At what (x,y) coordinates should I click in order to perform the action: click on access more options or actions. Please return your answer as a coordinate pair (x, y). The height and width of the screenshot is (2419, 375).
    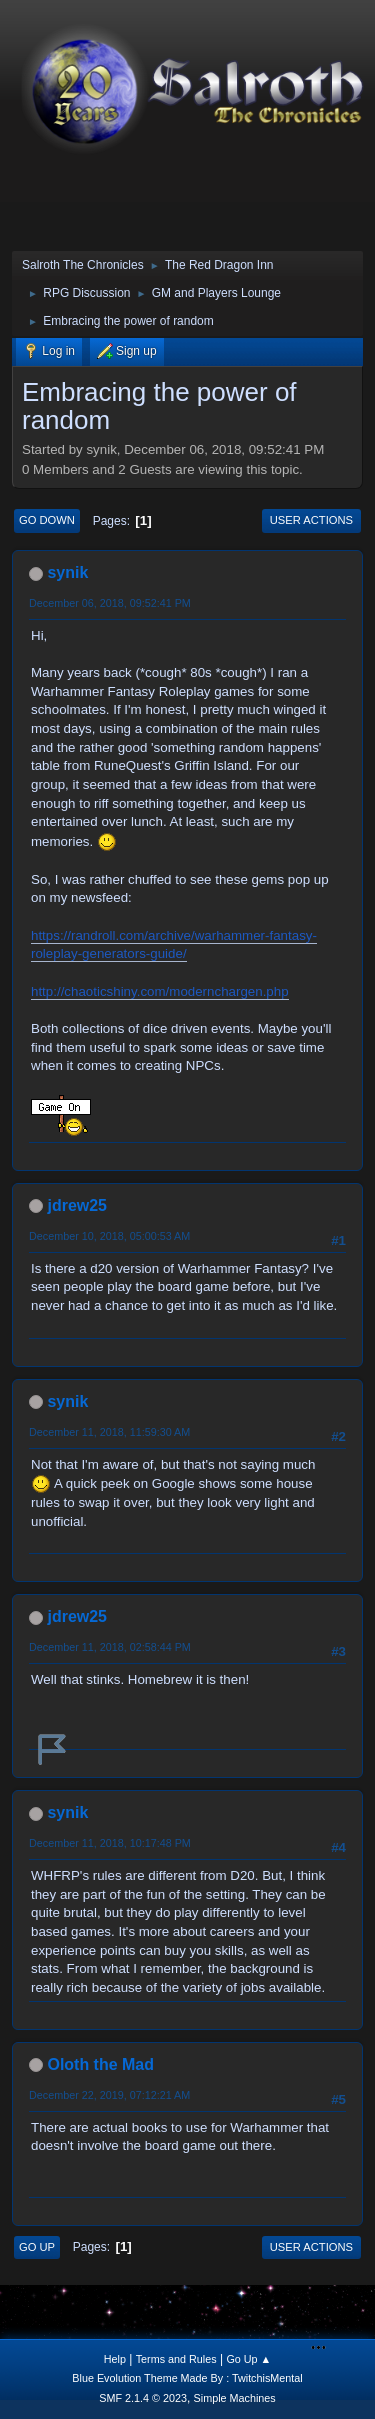
    Looking at the image, I should click on (318, 2347).